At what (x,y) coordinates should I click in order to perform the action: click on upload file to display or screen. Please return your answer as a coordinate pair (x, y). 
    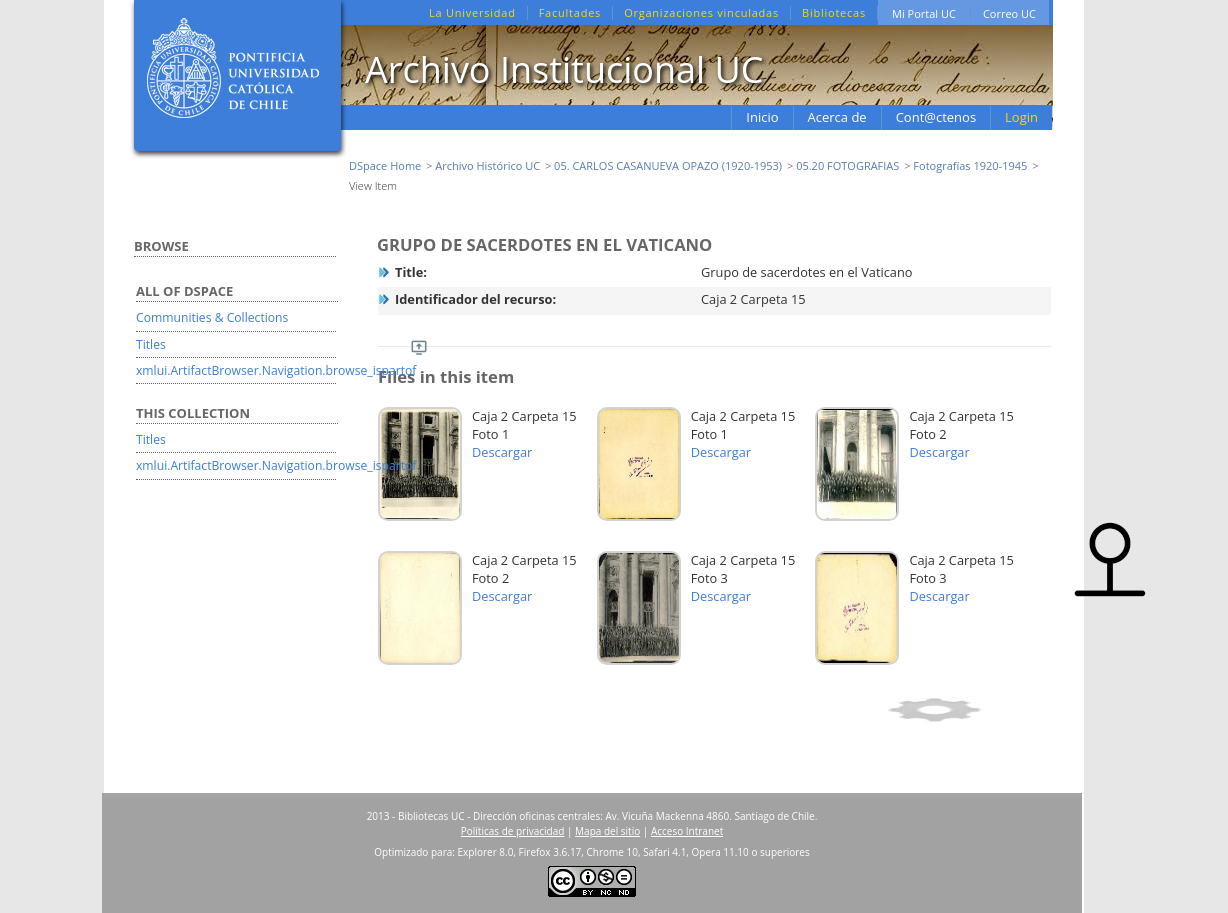
    Looking at the image, I should click on (419, 347).